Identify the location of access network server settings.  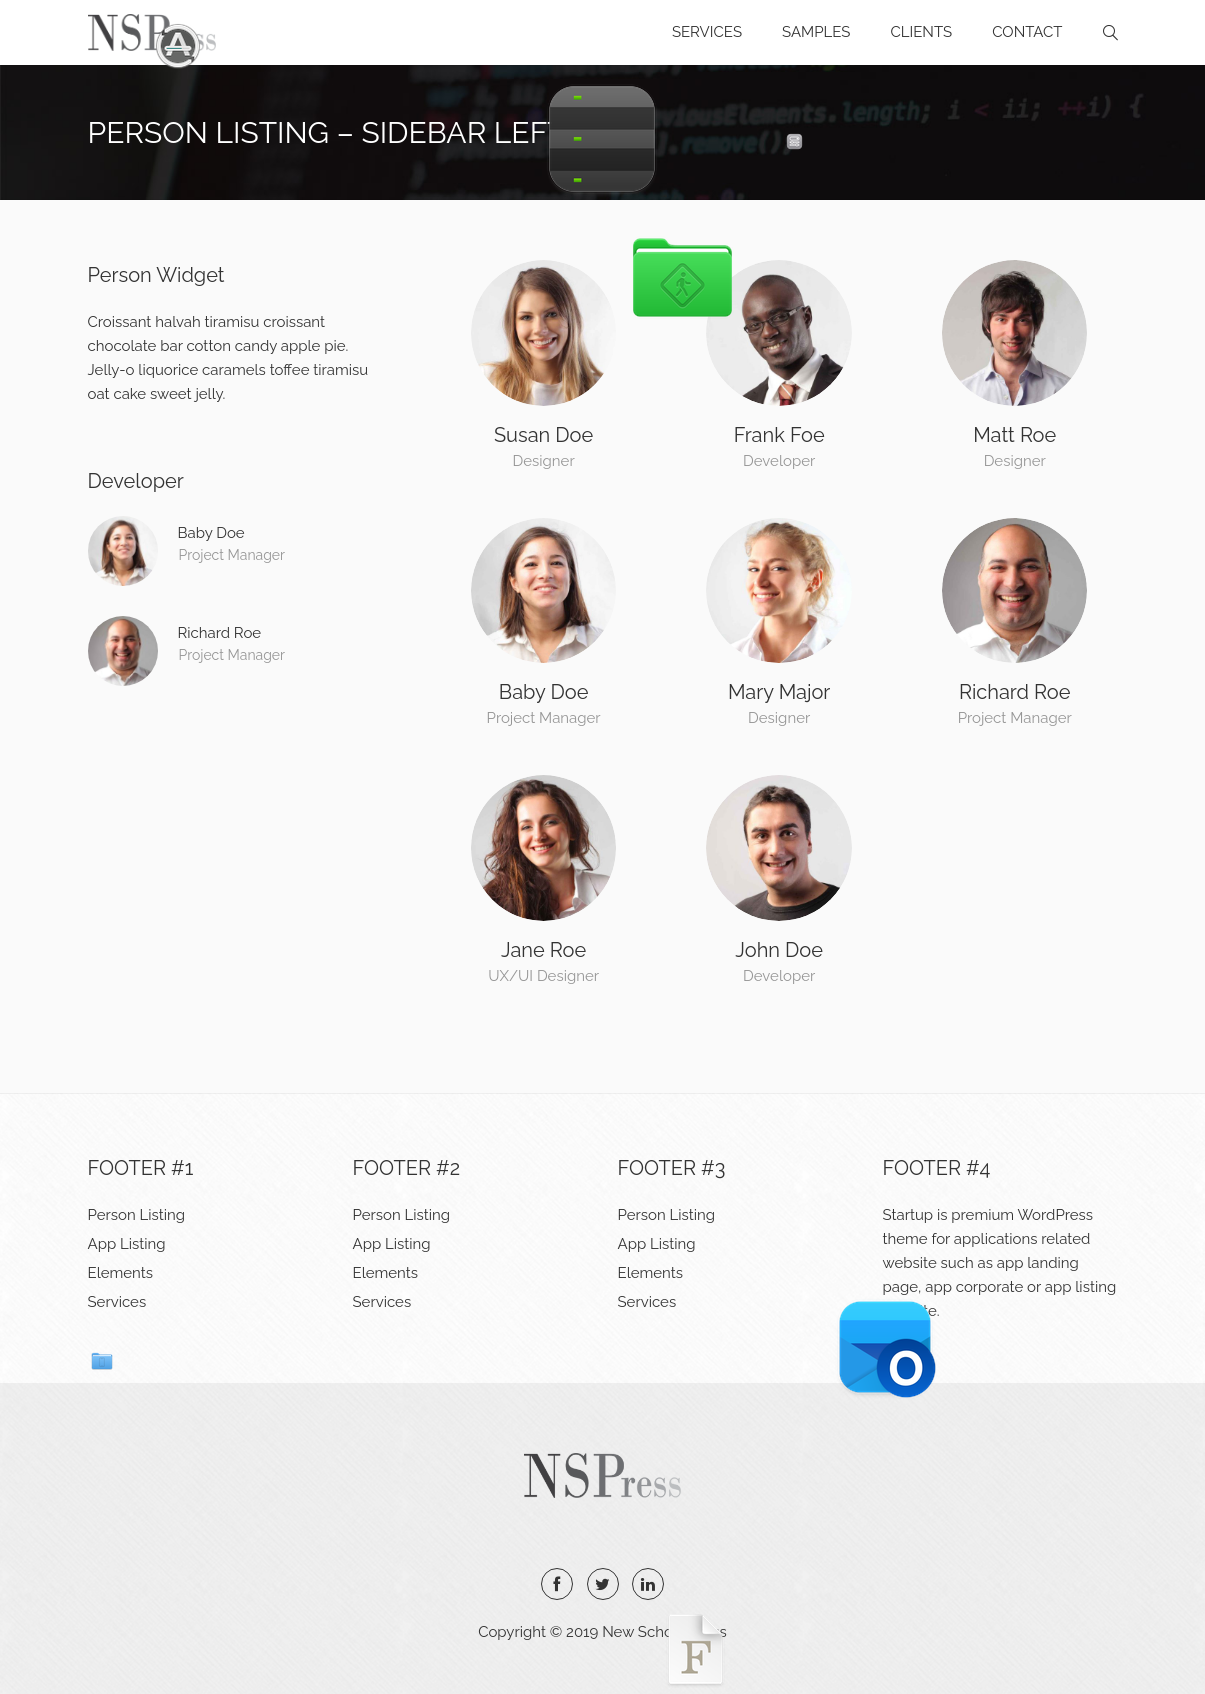
(602, 139).